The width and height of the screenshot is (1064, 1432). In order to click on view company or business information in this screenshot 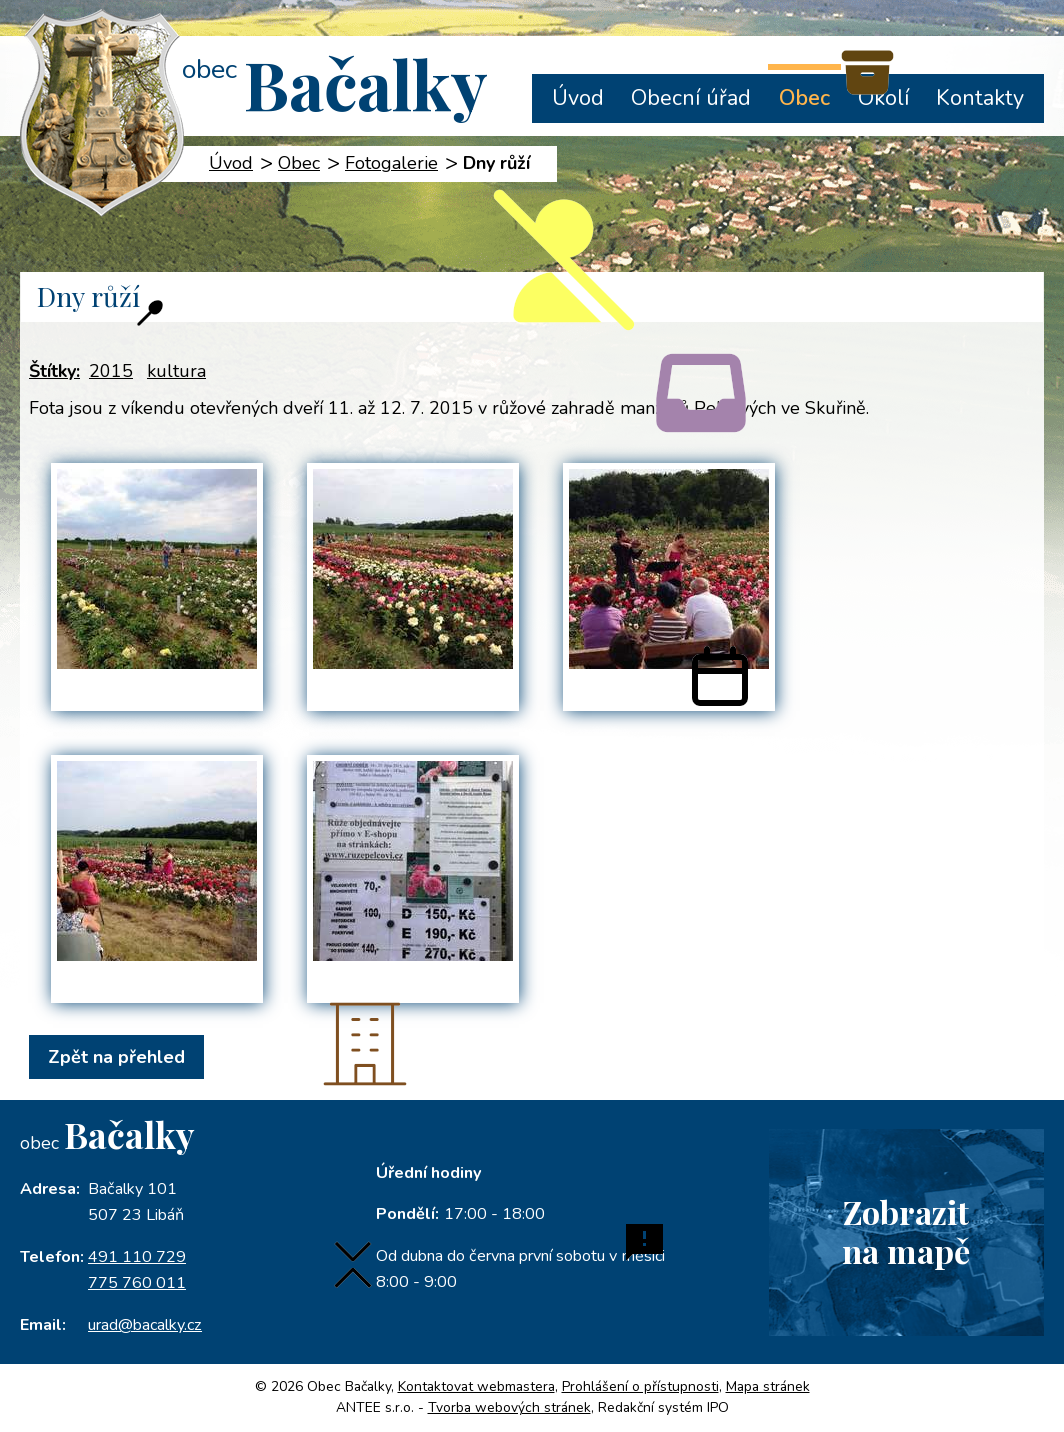, I will do `click(365, 1044)`.